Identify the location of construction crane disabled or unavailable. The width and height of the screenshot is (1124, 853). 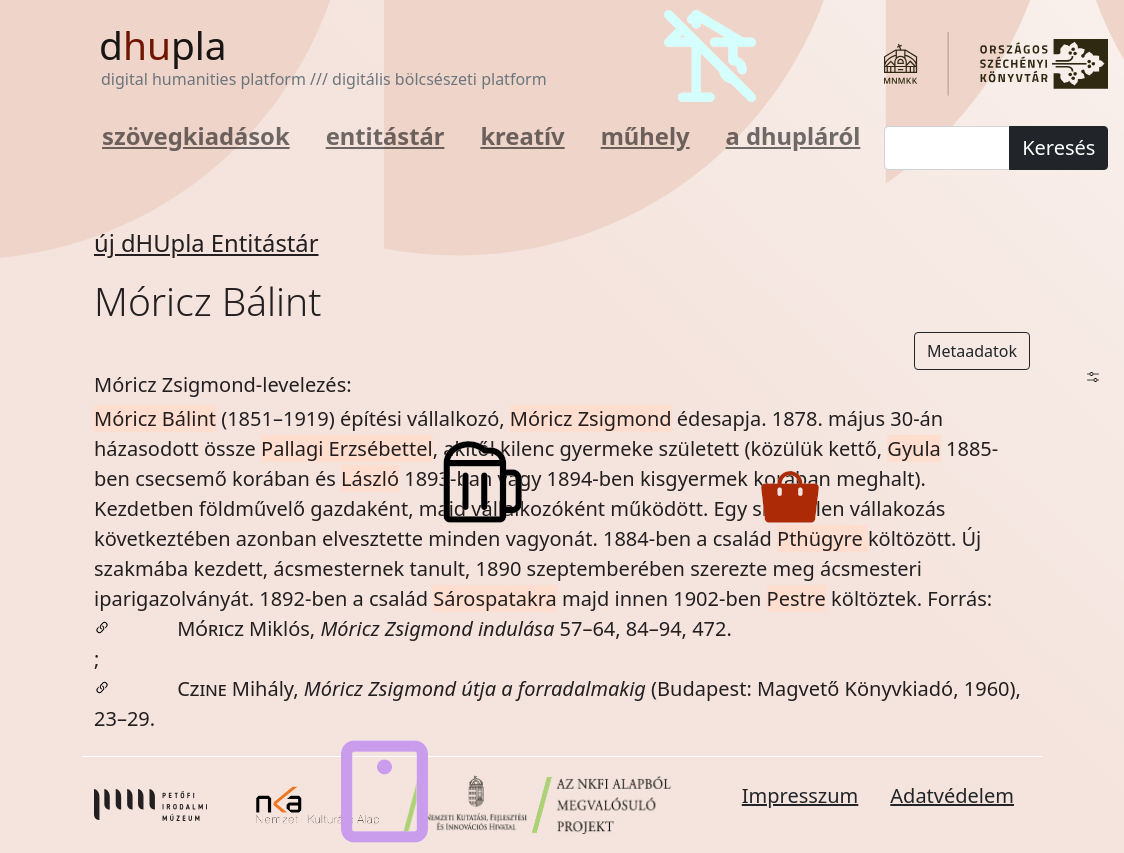
(710, 56).